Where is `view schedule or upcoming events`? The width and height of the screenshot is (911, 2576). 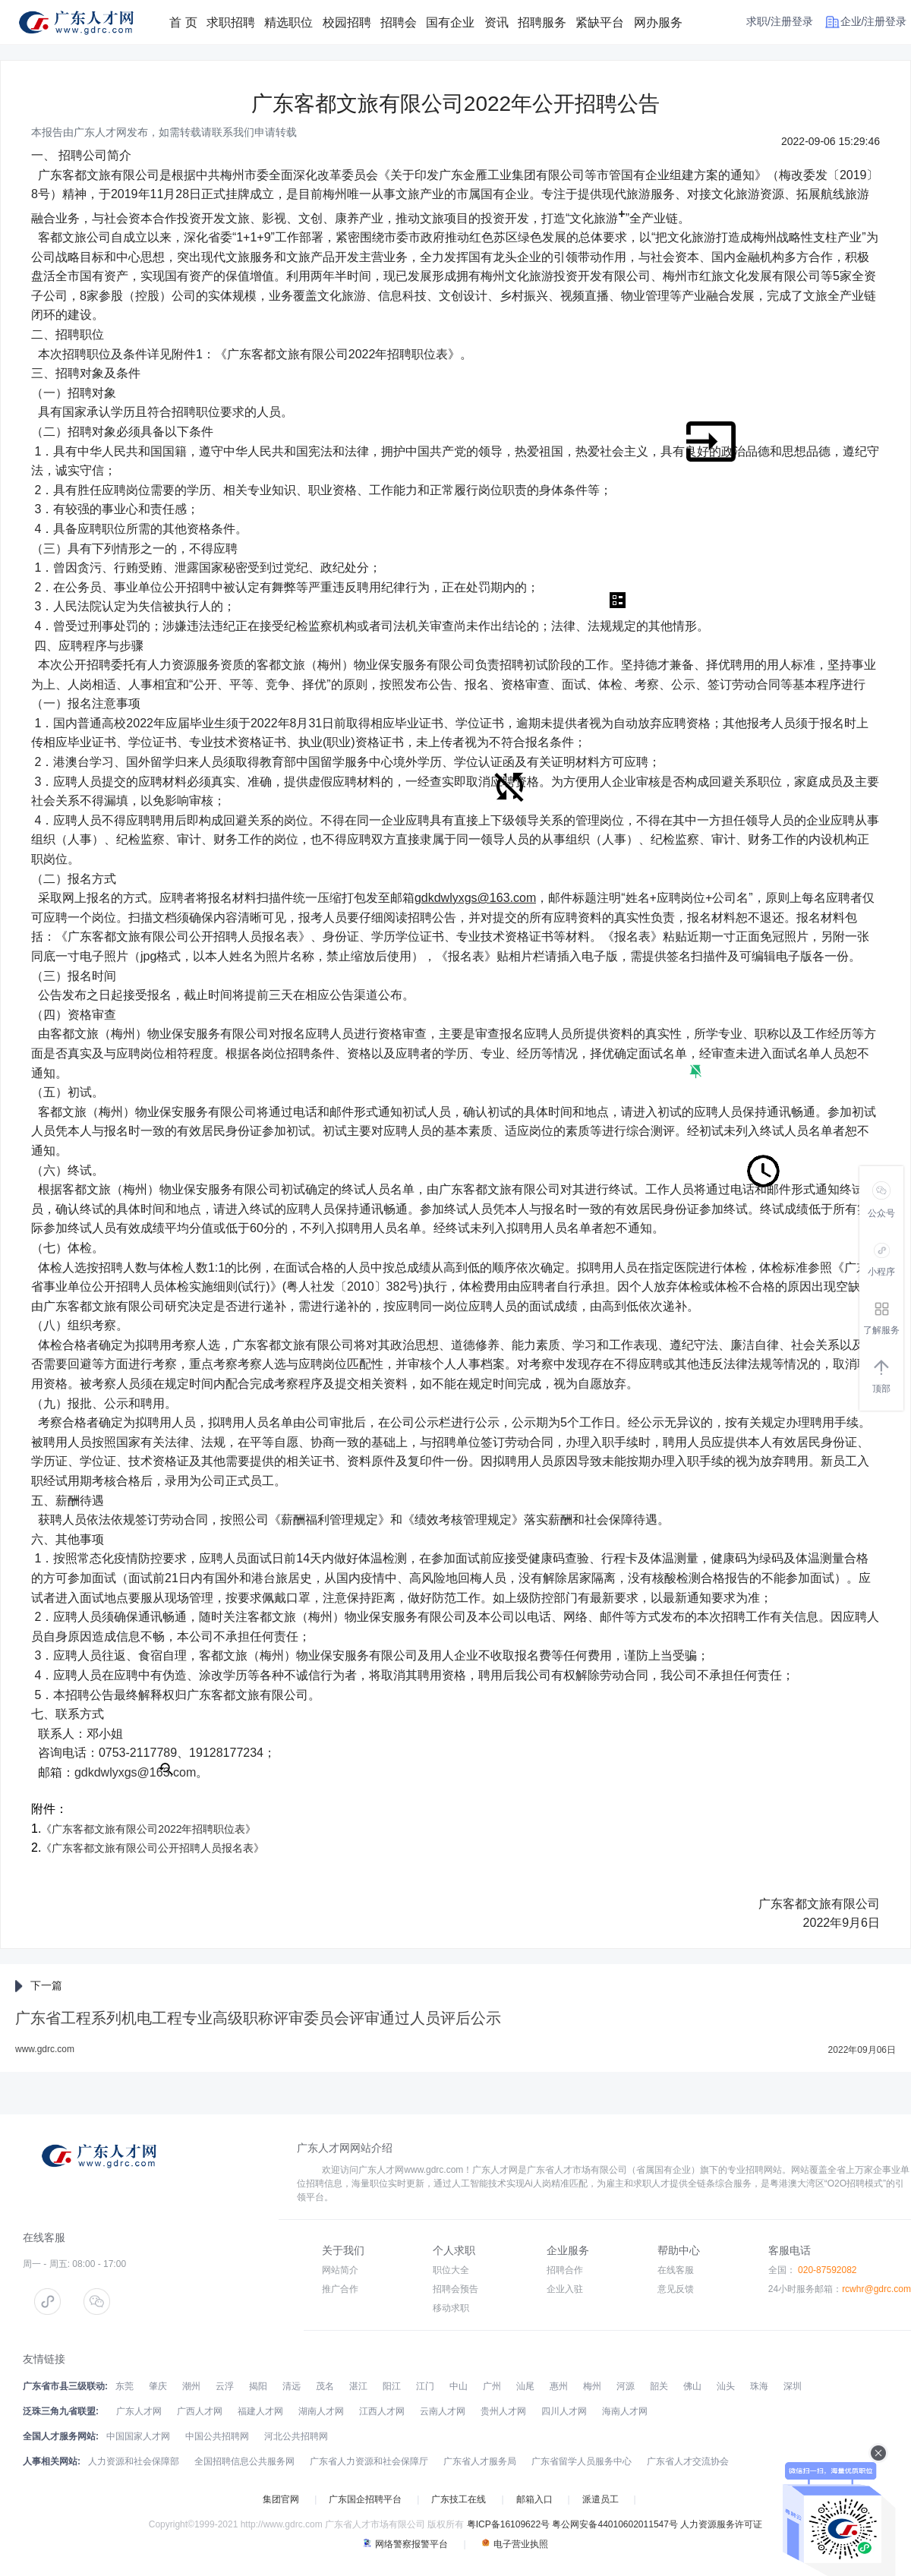
view schedule or upcoming events is located at coordinates (763, 1171).